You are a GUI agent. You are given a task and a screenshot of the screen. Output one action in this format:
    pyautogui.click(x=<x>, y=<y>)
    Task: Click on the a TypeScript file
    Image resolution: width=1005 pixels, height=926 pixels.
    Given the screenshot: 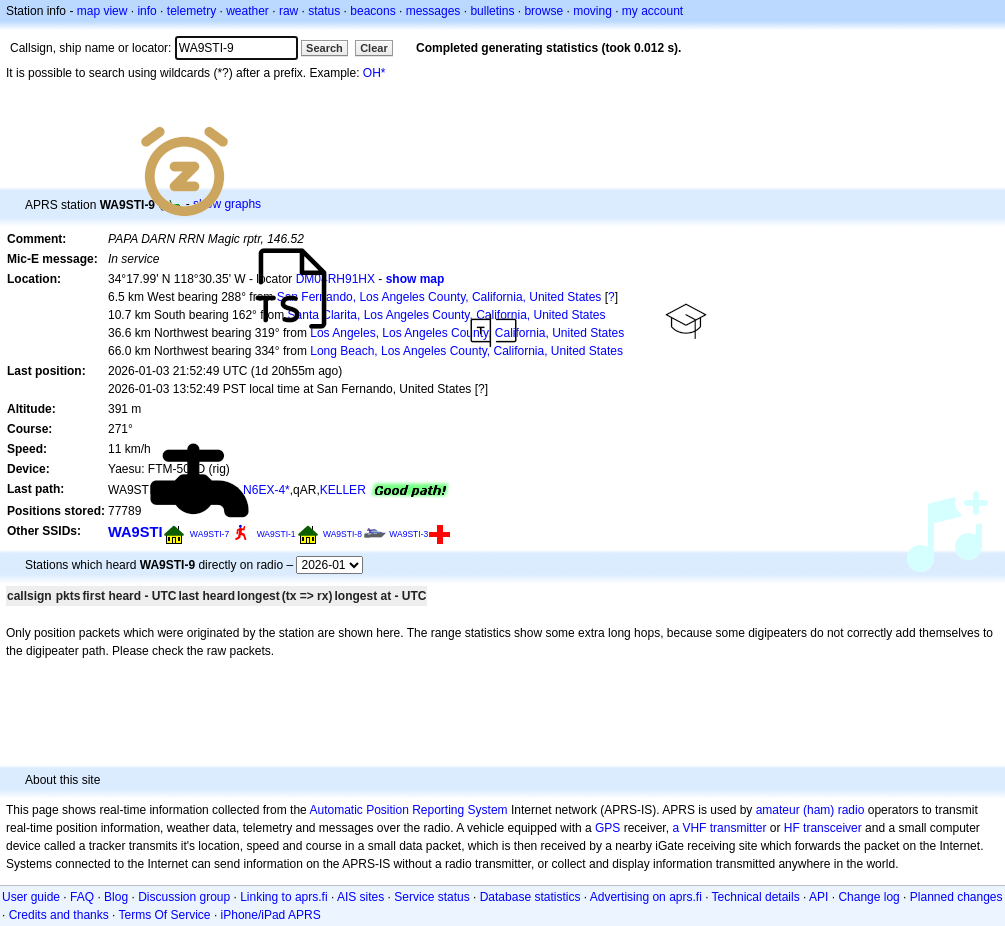 What is the action you would take?
    pyautogui.click(x=292, y=288)
    